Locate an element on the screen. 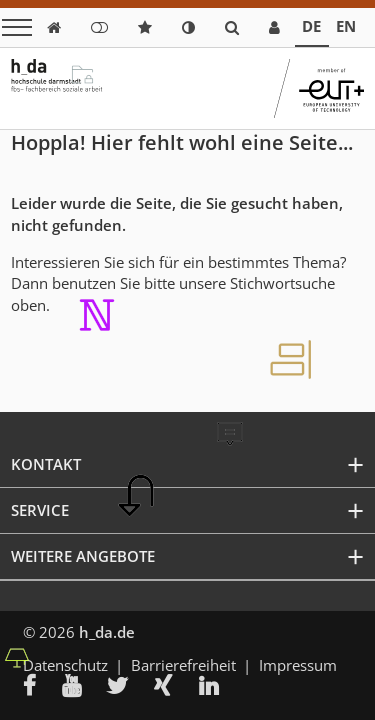 The height and width of the screenshot is (720, 375). toggle desk lamp or reading light is located at coordinates (17, 658).